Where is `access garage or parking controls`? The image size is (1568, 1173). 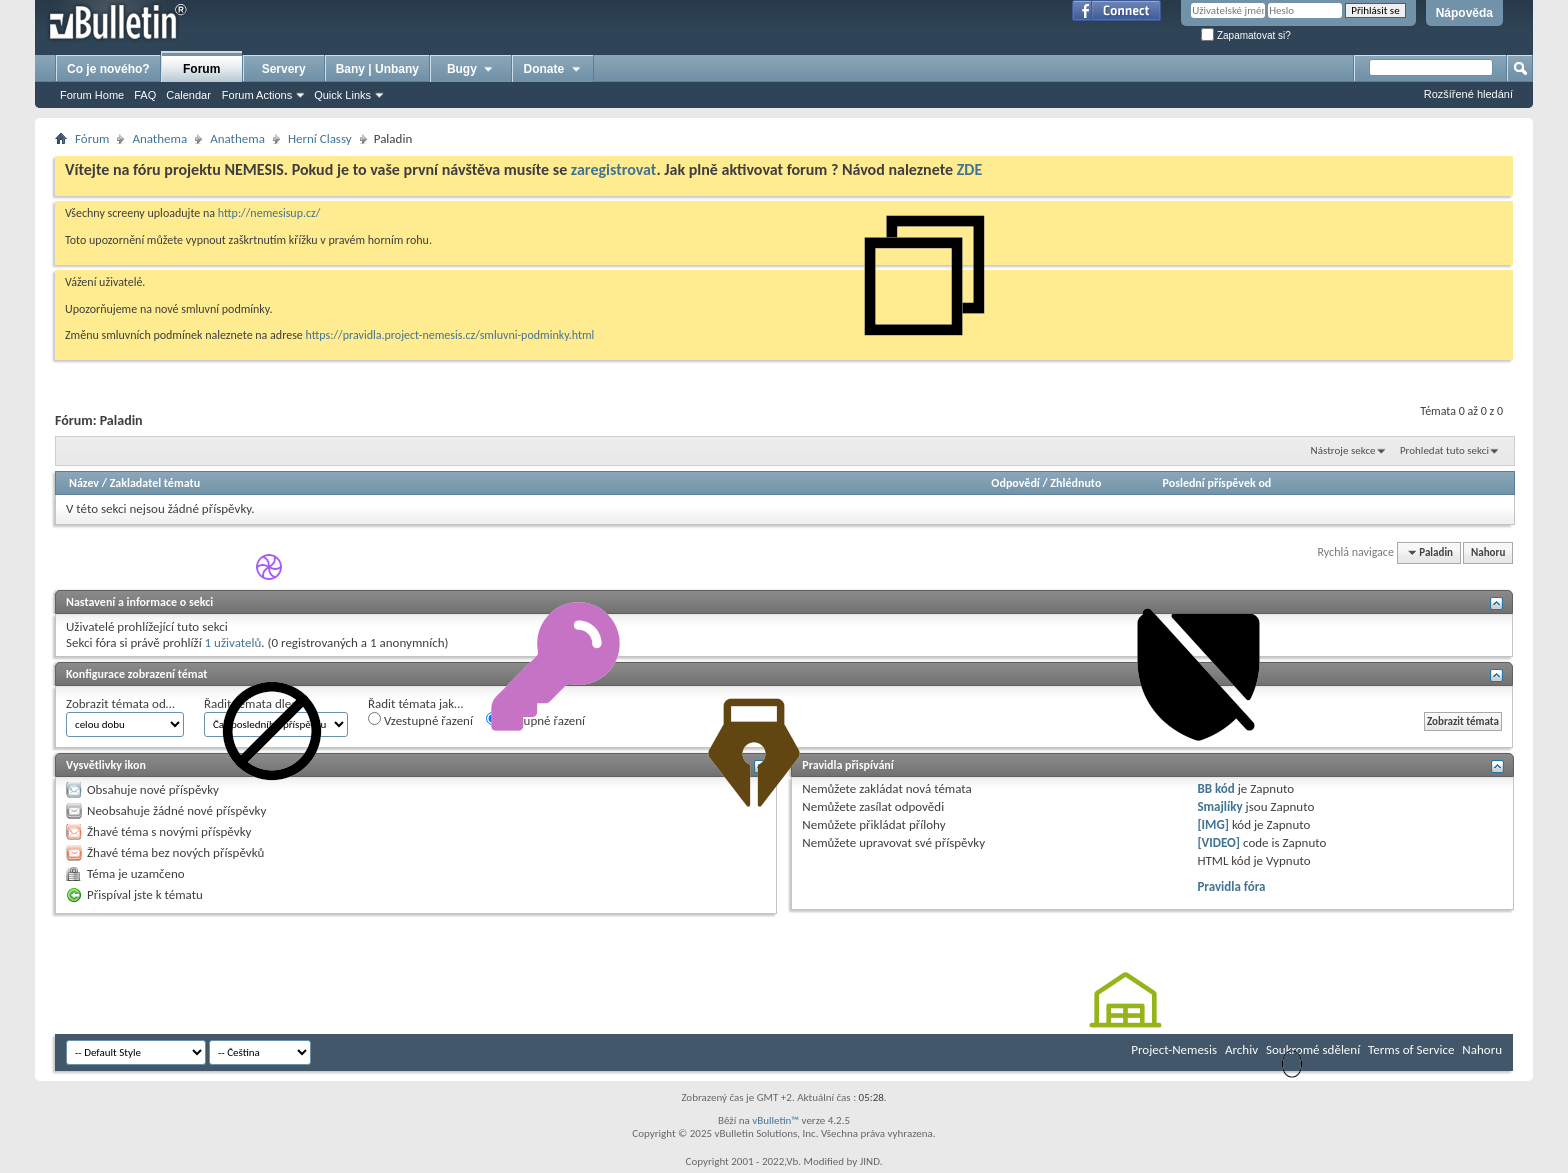 access garage or parking controls is located at coordinates (1125, 1003).